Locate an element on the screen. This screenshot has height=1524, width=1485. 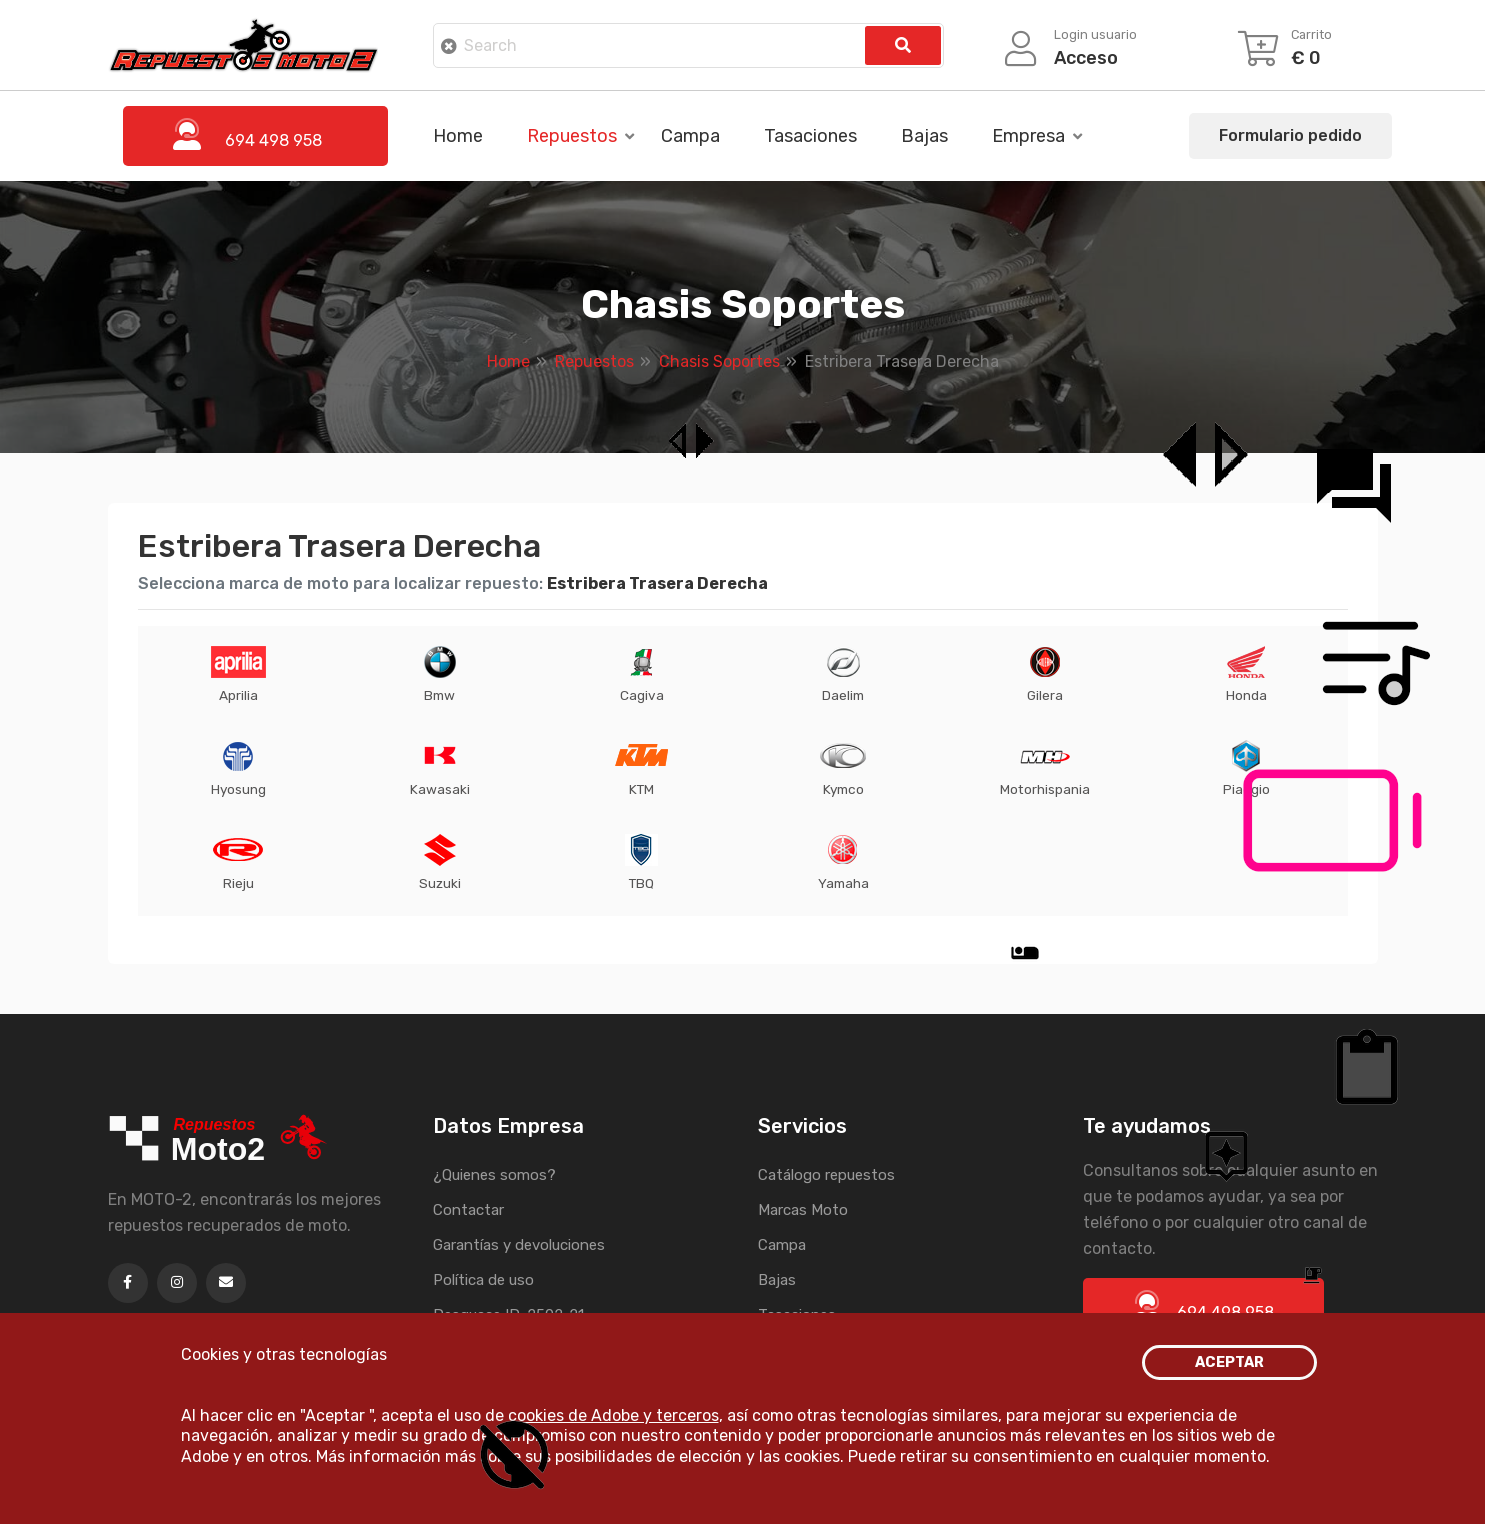
access AI assistant or smart suggestions is located at coordinates (1226, 1155).